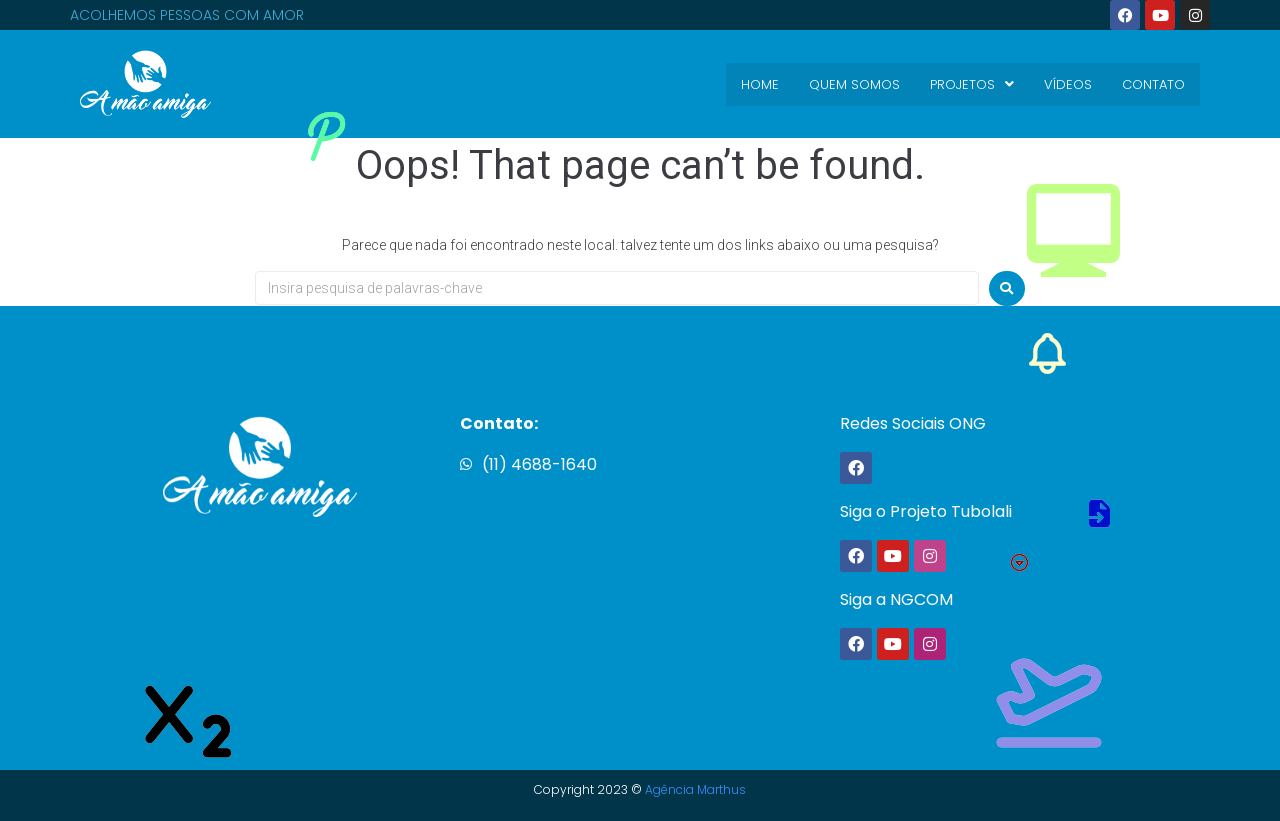  Describe the element at coordinates (1073, 230) in the screenshot. I see `switch to desktop view` at that location.